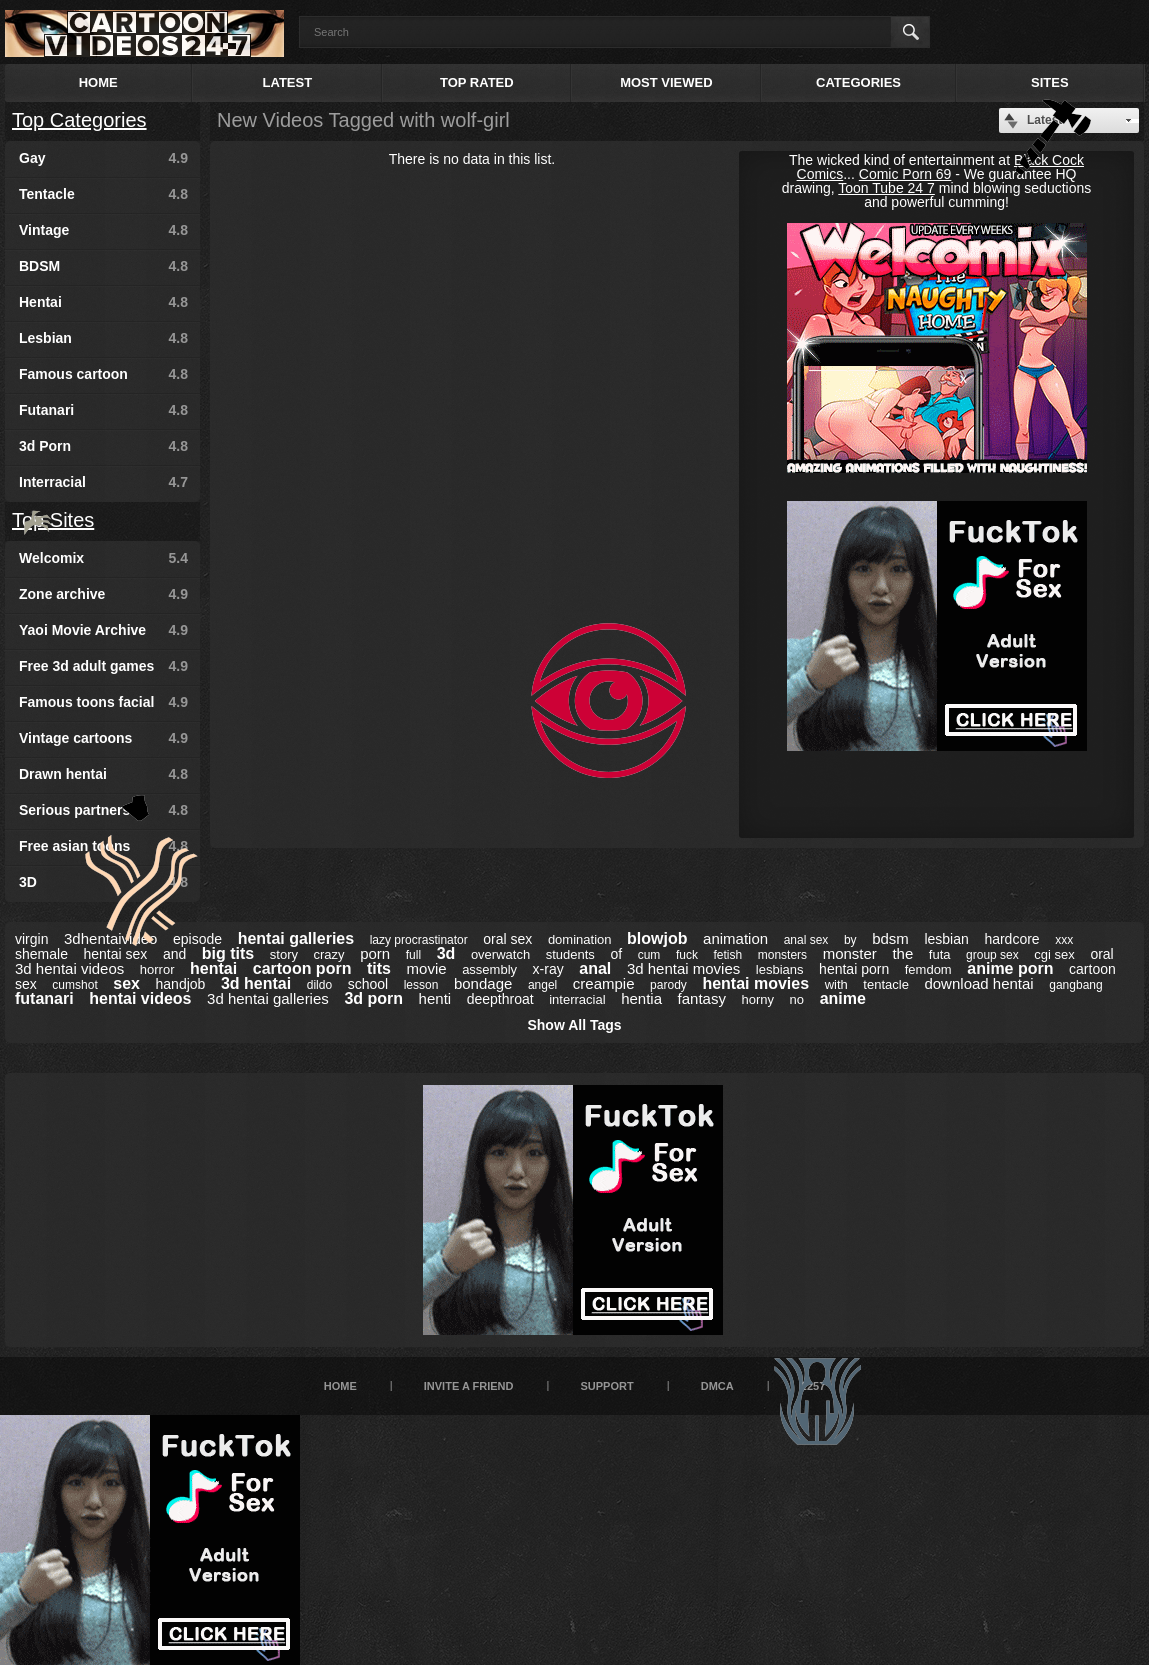 The image size is (1149, 1665). What do you see at coordinates (141, 890) in the screenshot?
I see `food item indicator in a cooking or recipe game` at bounding box center [141, 890].